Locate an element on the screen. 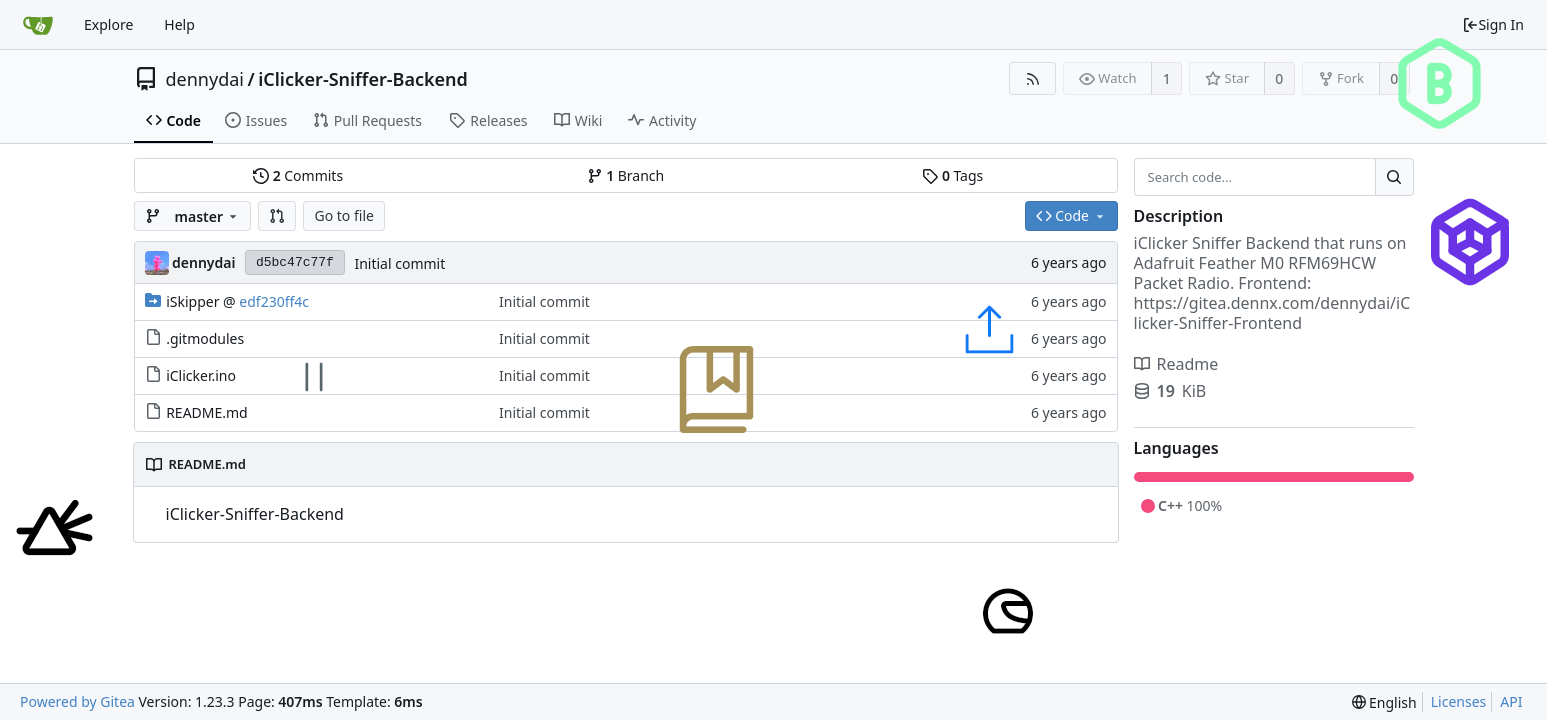 This screenshot has width=1547, height=720. pause media playback is located at coordinates (314, 377).